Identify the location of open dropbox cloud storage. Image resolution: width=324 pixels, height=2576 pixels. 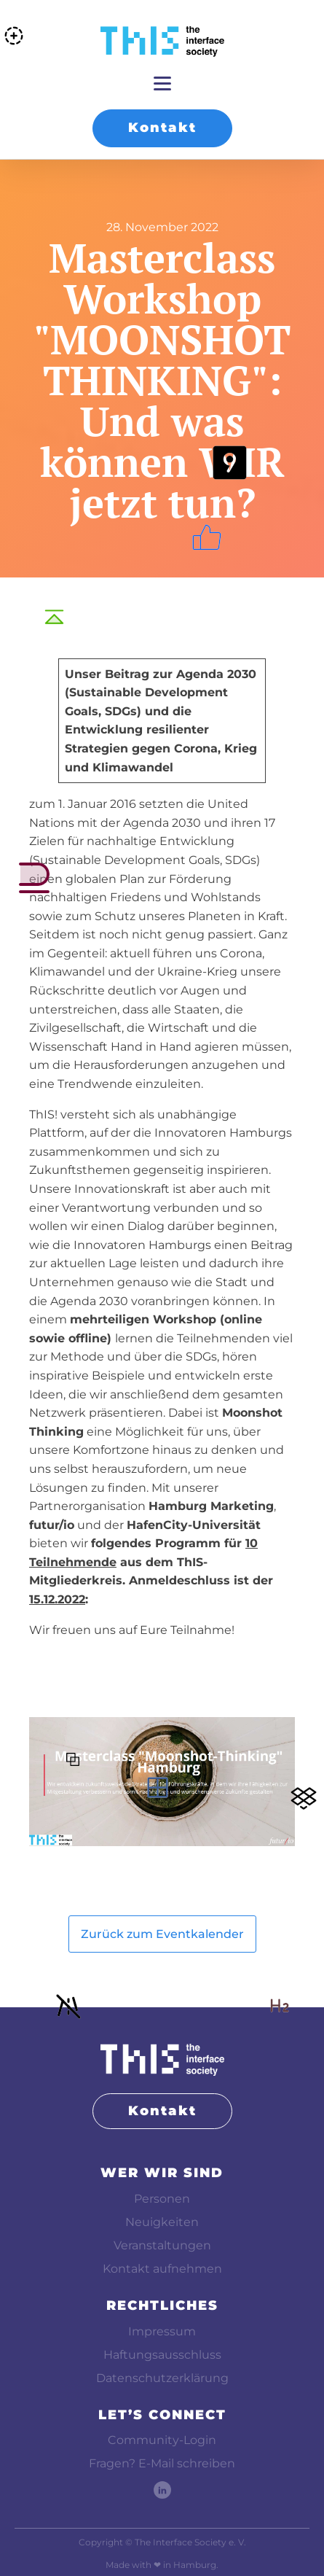
(304, 1797).